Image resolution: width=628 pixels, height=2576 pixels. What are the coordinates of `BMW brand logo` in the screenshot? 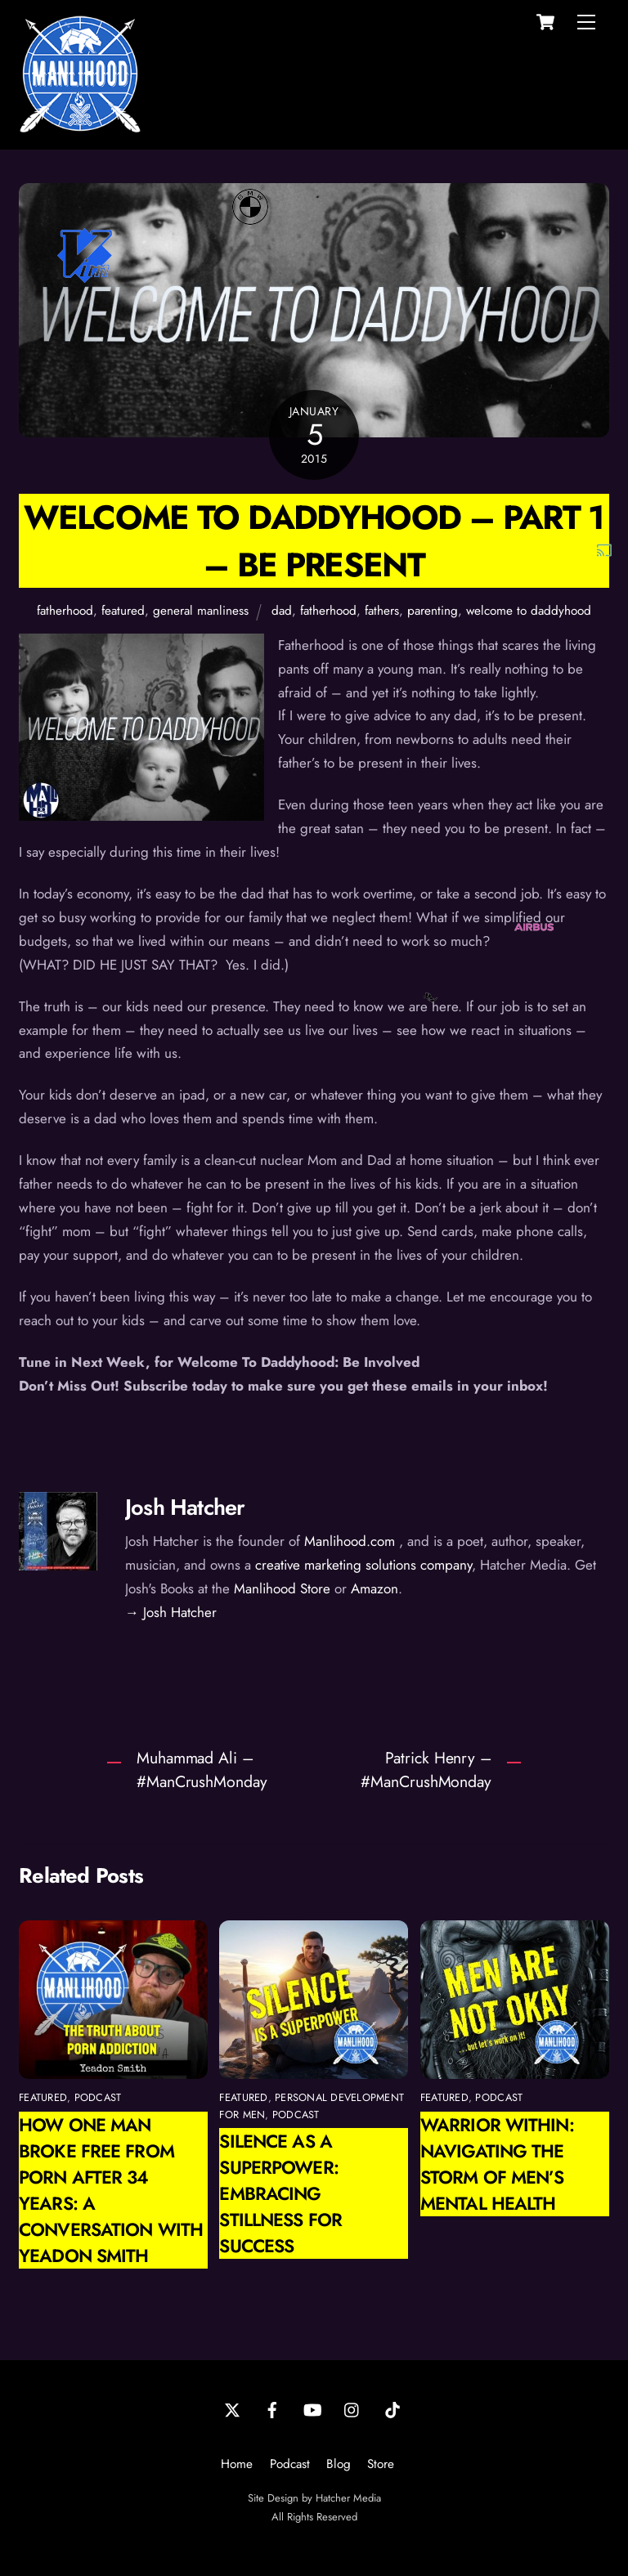 It's located at (250, 207).